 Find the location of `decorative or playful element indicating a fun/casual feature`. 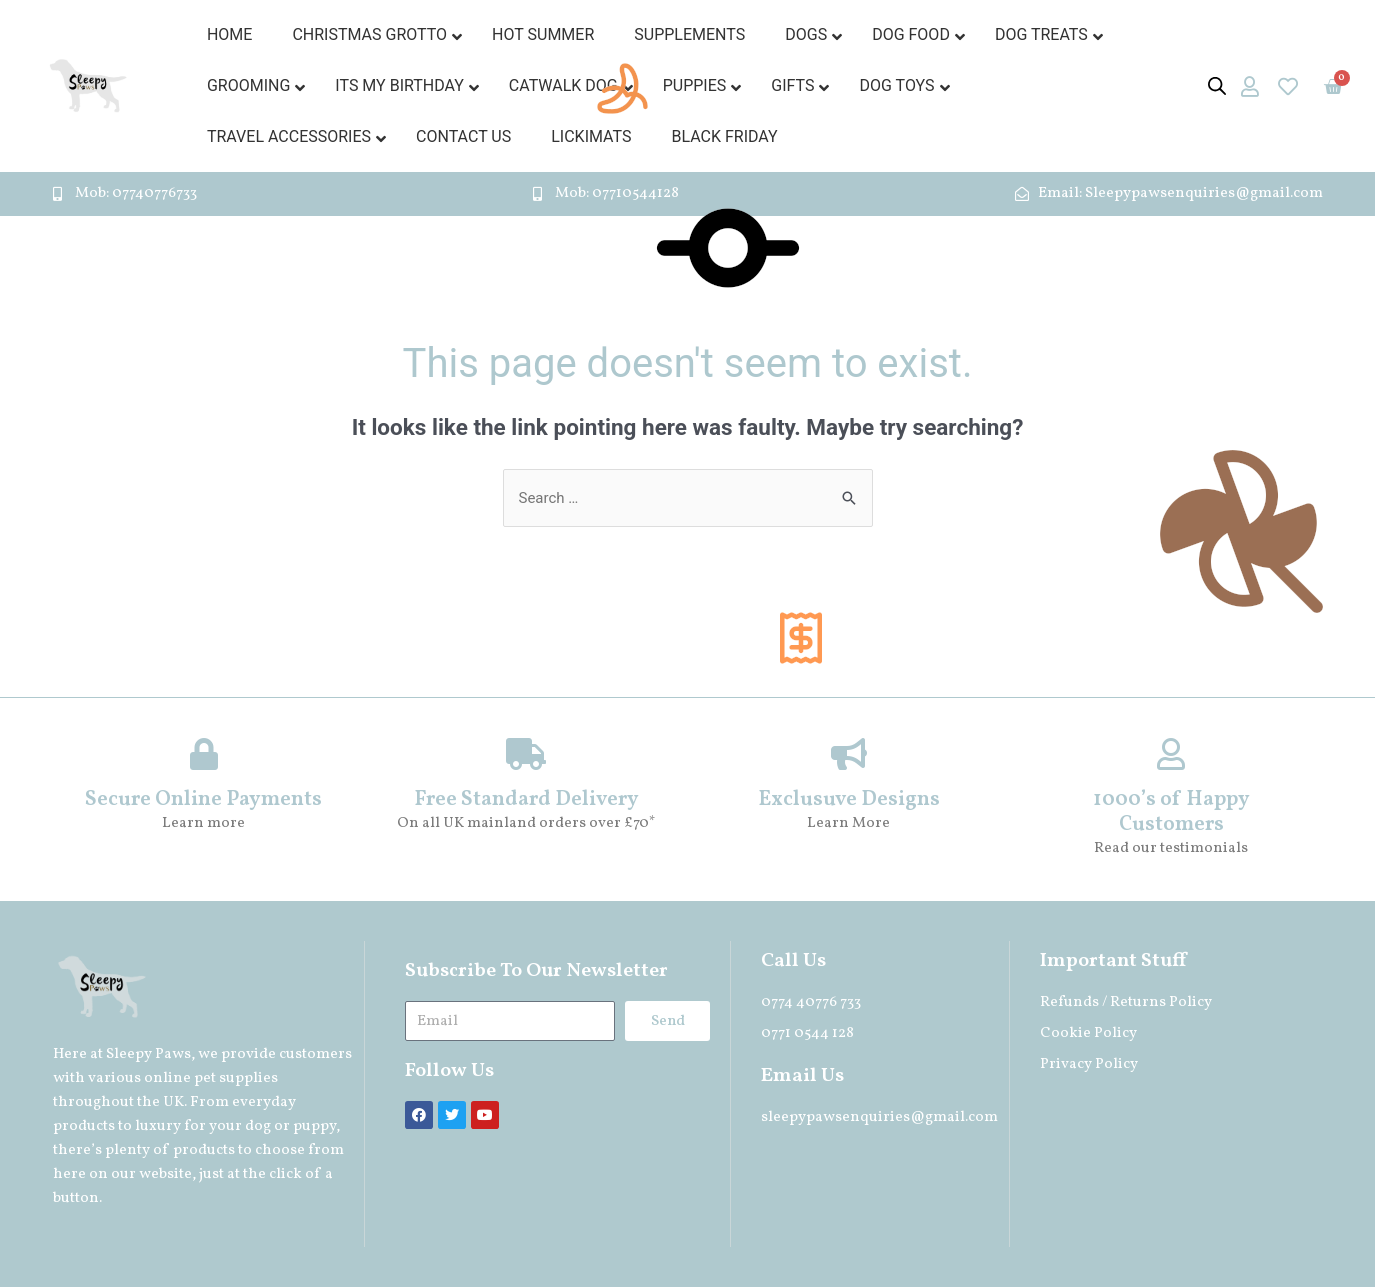

decorative or playful element indicating a fun/casual feature is located at coordinates (1244, 534).